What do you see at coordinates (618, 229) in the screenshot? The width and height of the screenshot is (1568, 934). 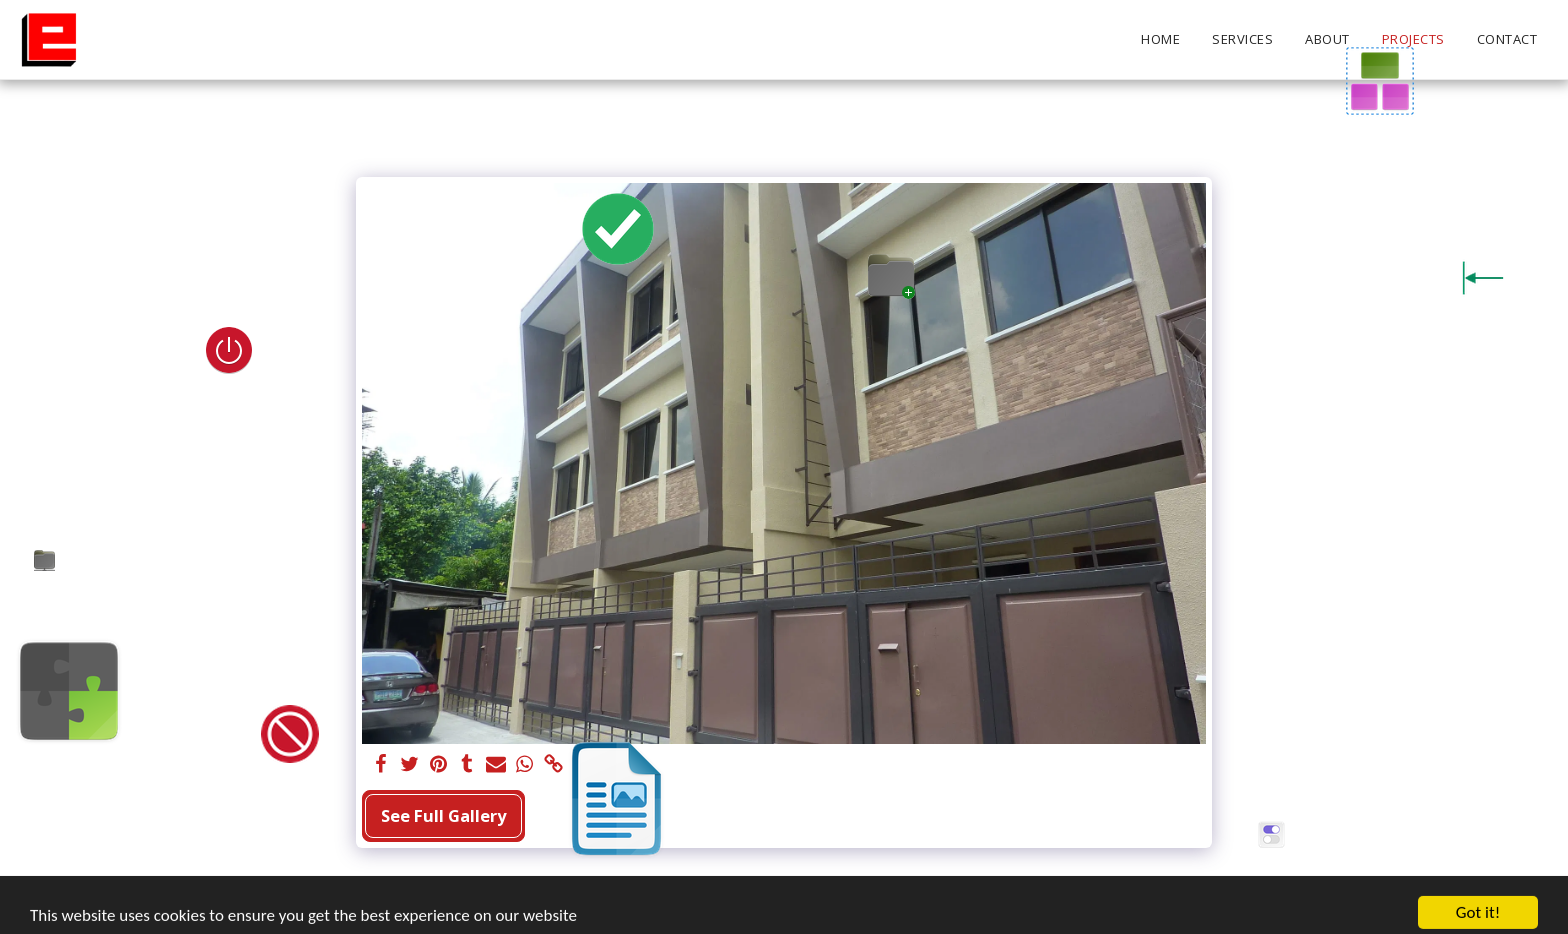 I see `indicates a completed or successful action` at bounding box center [618, 229].